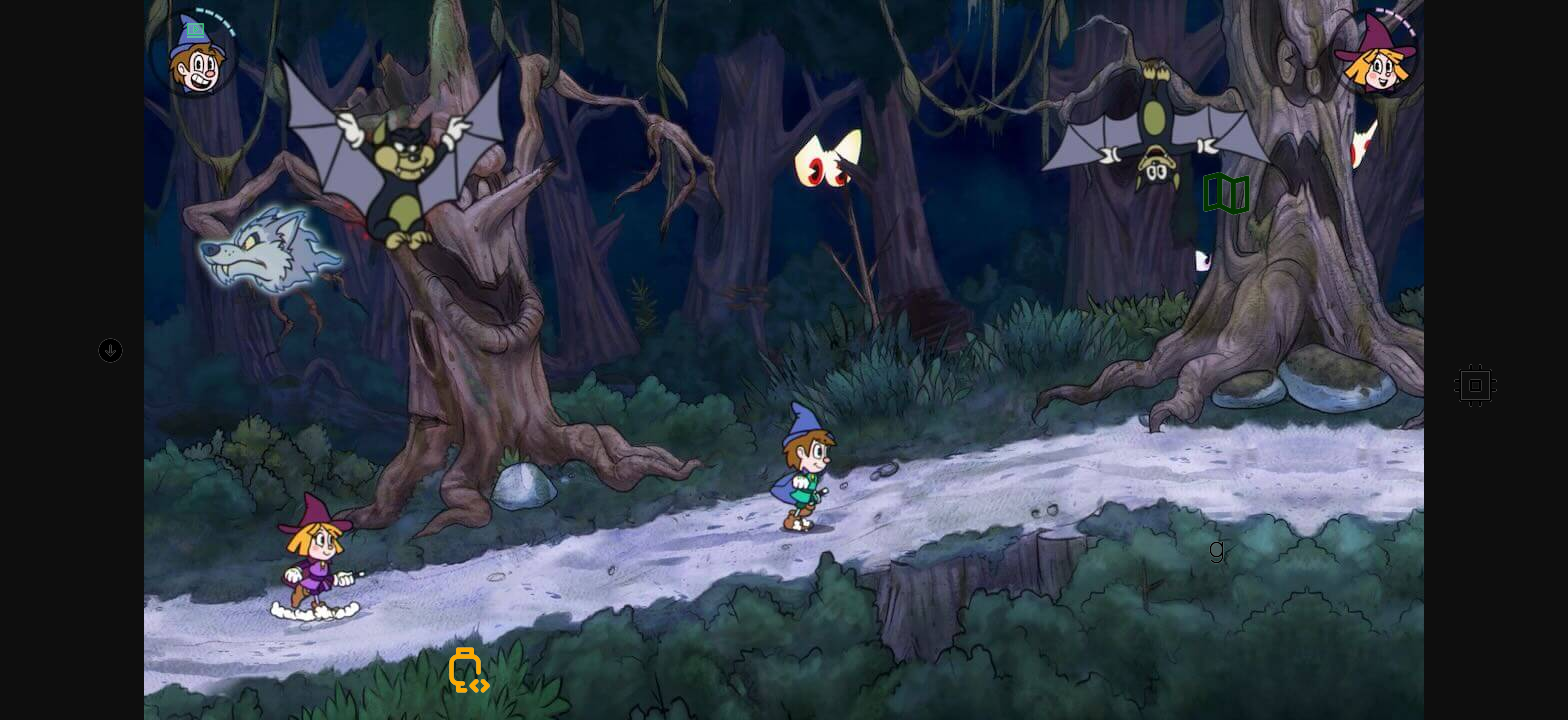 The width and height of the screenshot is (1568, 720). I want to click on access developer tools for smartwatch, so click(465, 670).